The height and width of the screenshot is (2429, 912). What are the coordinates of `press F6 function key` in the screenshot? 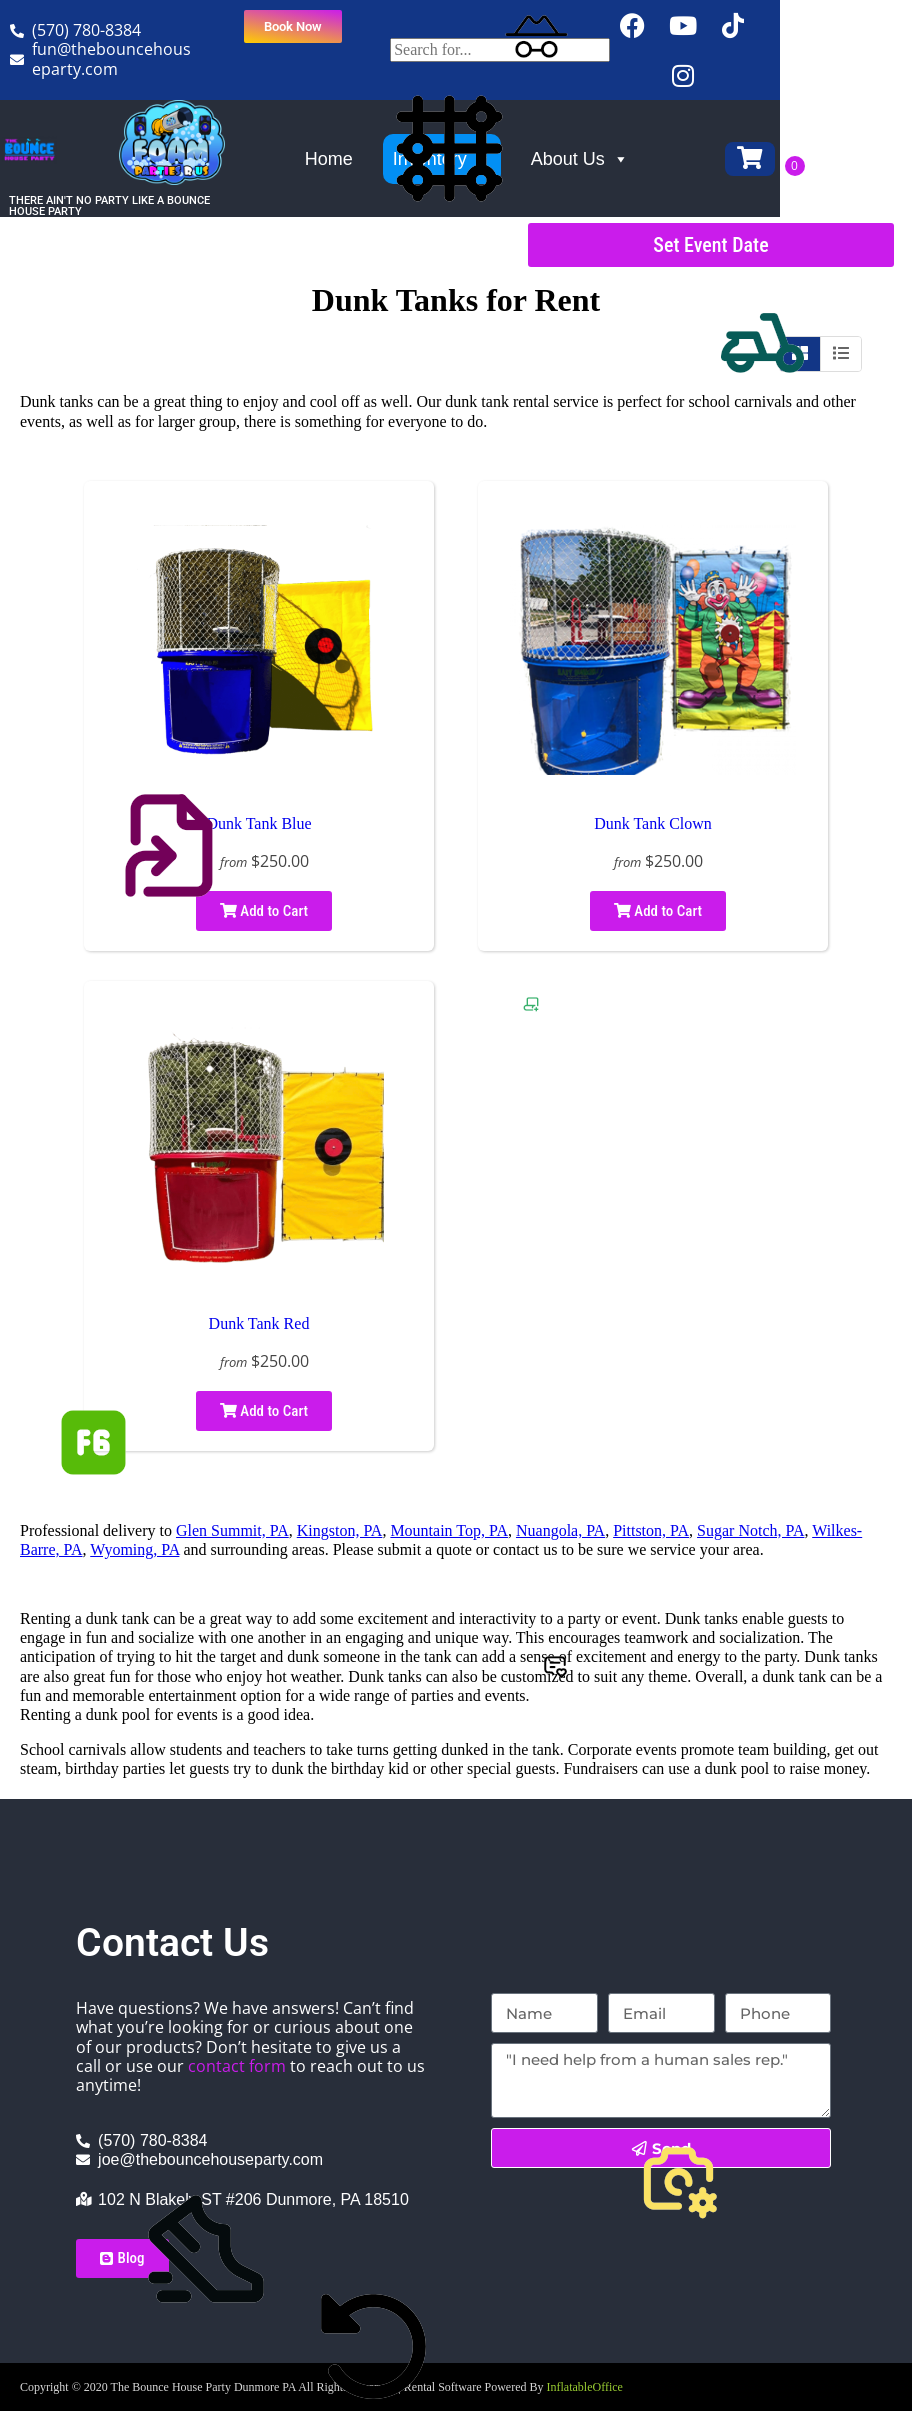 It's located at (93, 1442).